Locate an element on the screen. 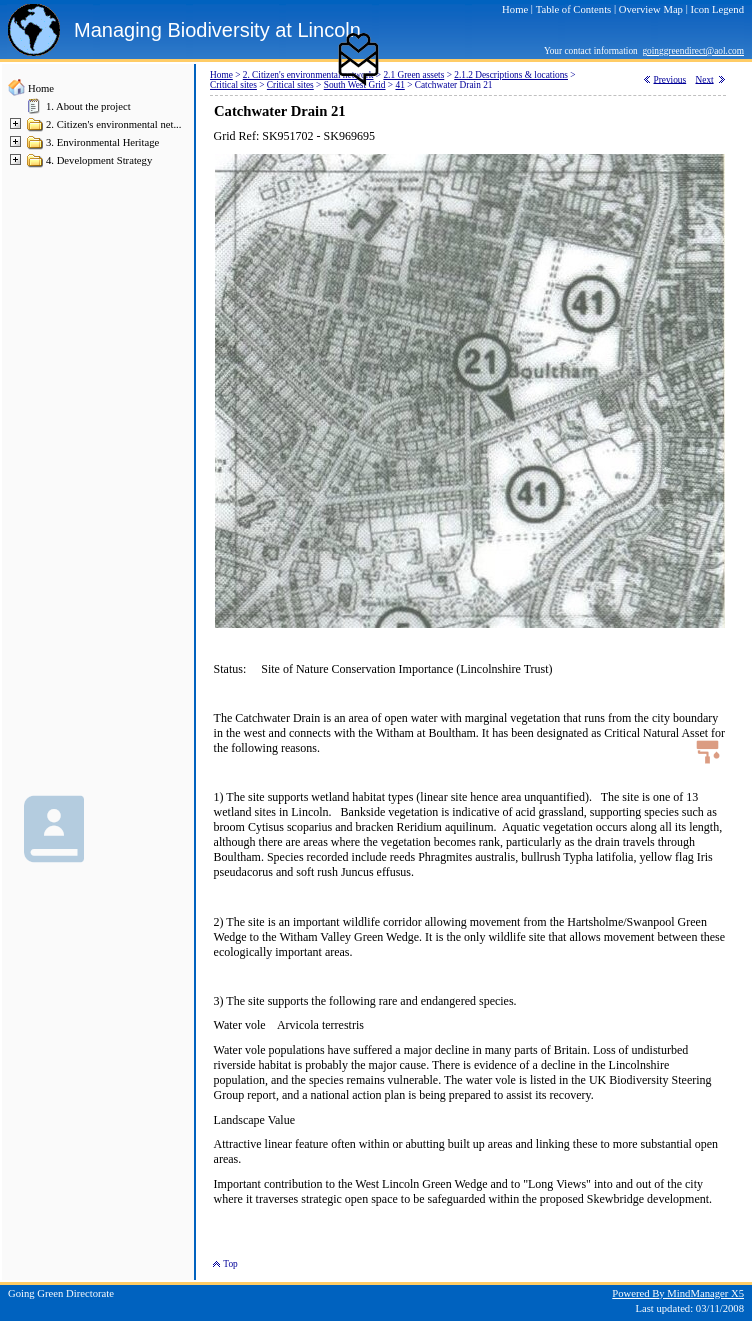 This screenshot has height=1321, width=752. open tinyletter email newsletter service is located at coordinates (358, 59).